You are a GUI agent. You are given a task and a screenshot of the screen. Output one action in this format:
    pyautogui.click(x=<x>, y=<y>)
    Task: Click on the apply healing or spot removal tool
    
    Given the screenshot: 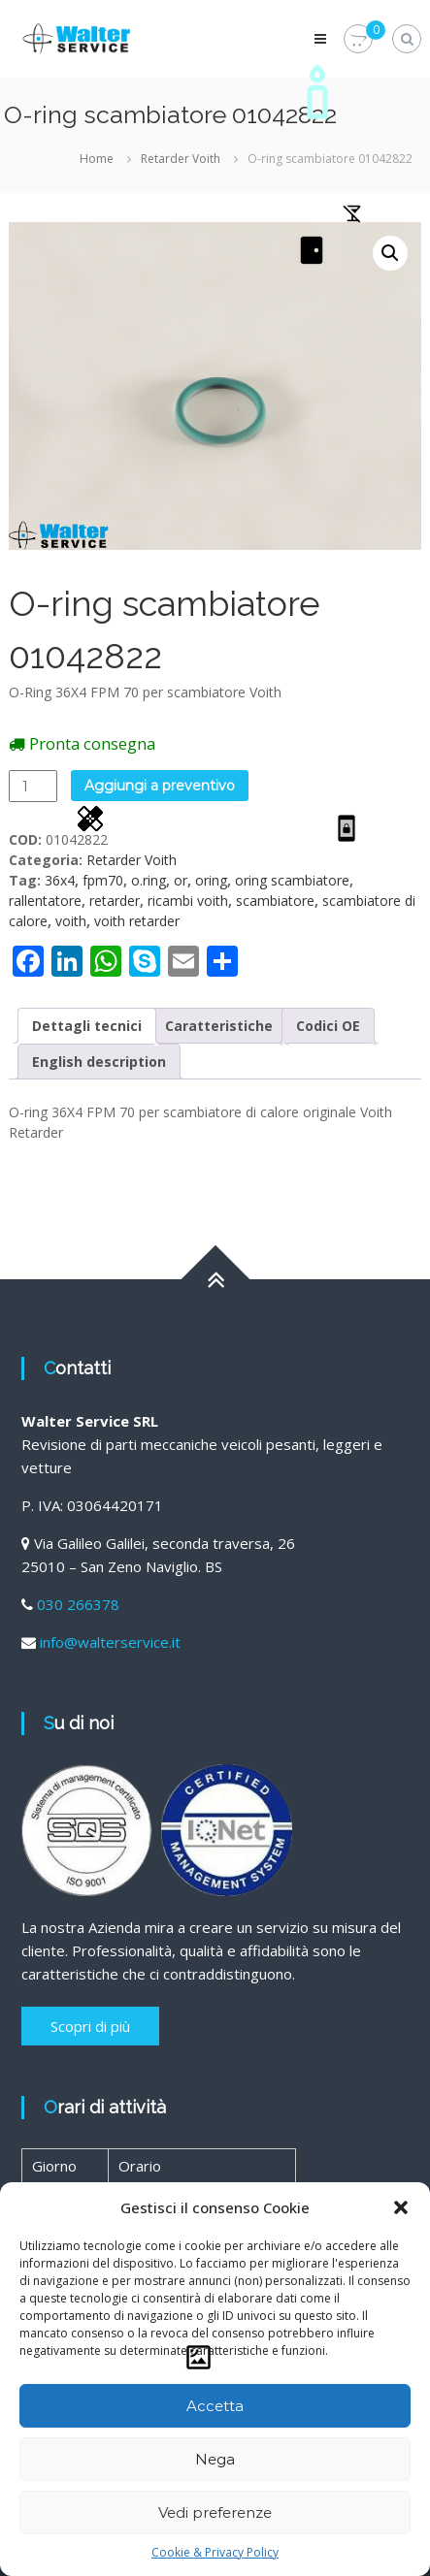 What is the action you would take?
    pyautogui.click(x=90, y=819)
    